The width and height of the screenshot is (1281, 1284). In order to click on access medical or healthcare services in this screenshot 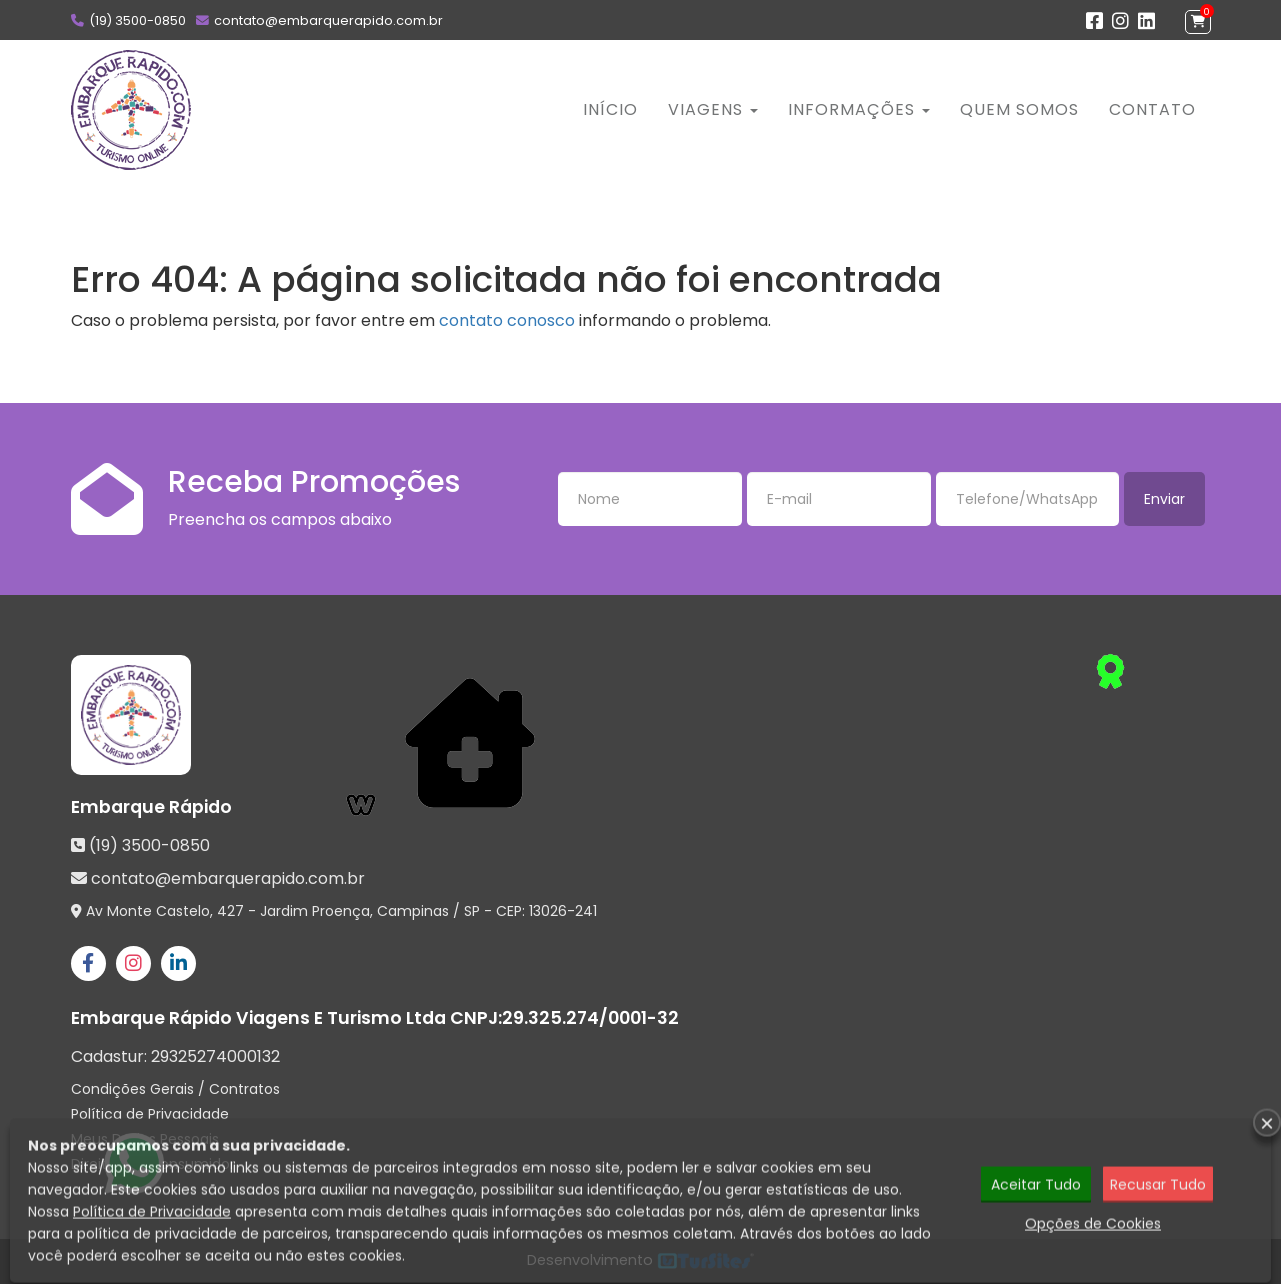, I will do `click(470, 743)`.